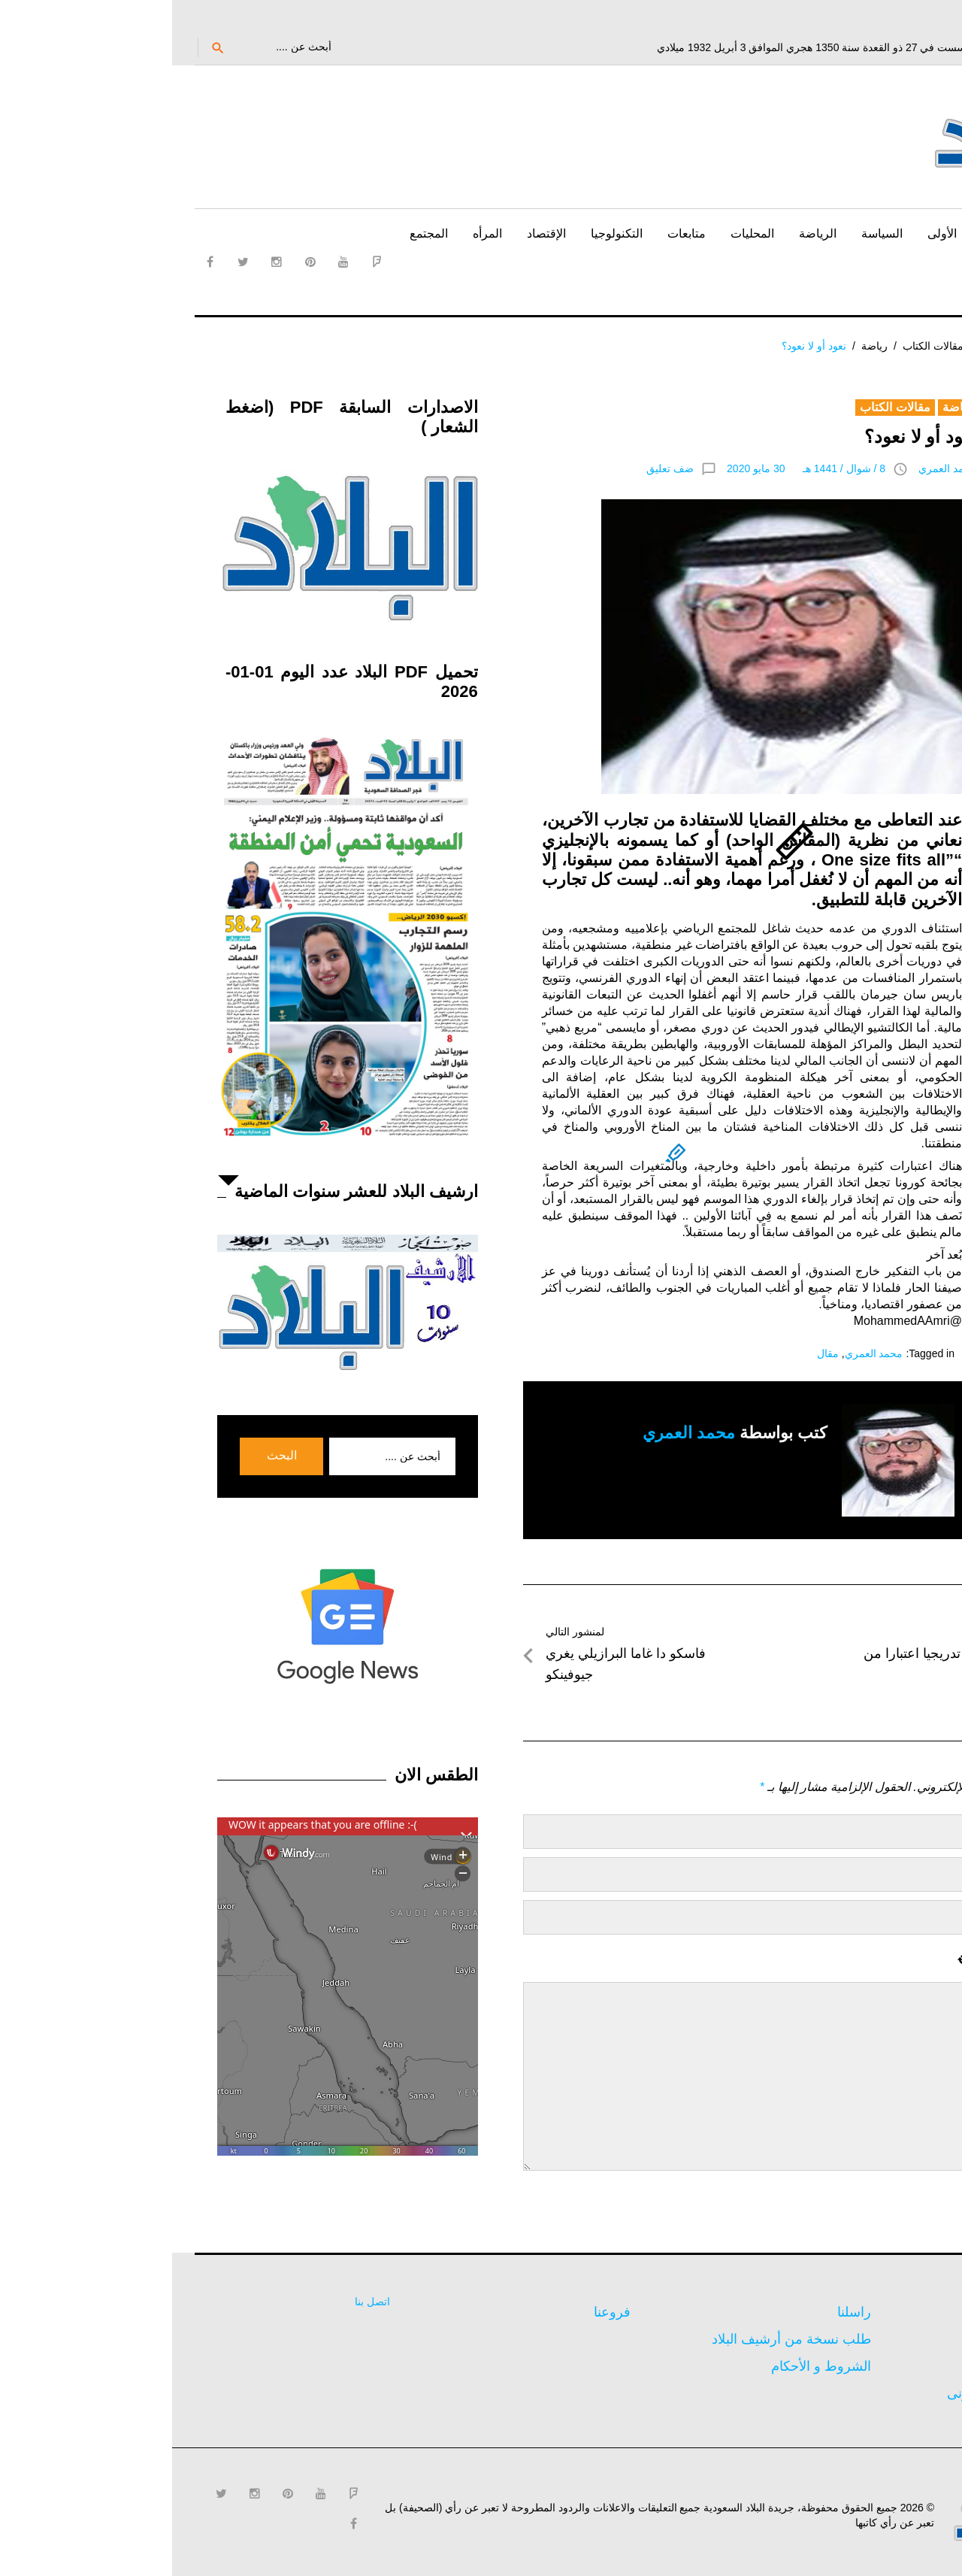  Describe the element at coordinates (676, 1153) in the screenshot. I see `highlight or mark up text` at that location.